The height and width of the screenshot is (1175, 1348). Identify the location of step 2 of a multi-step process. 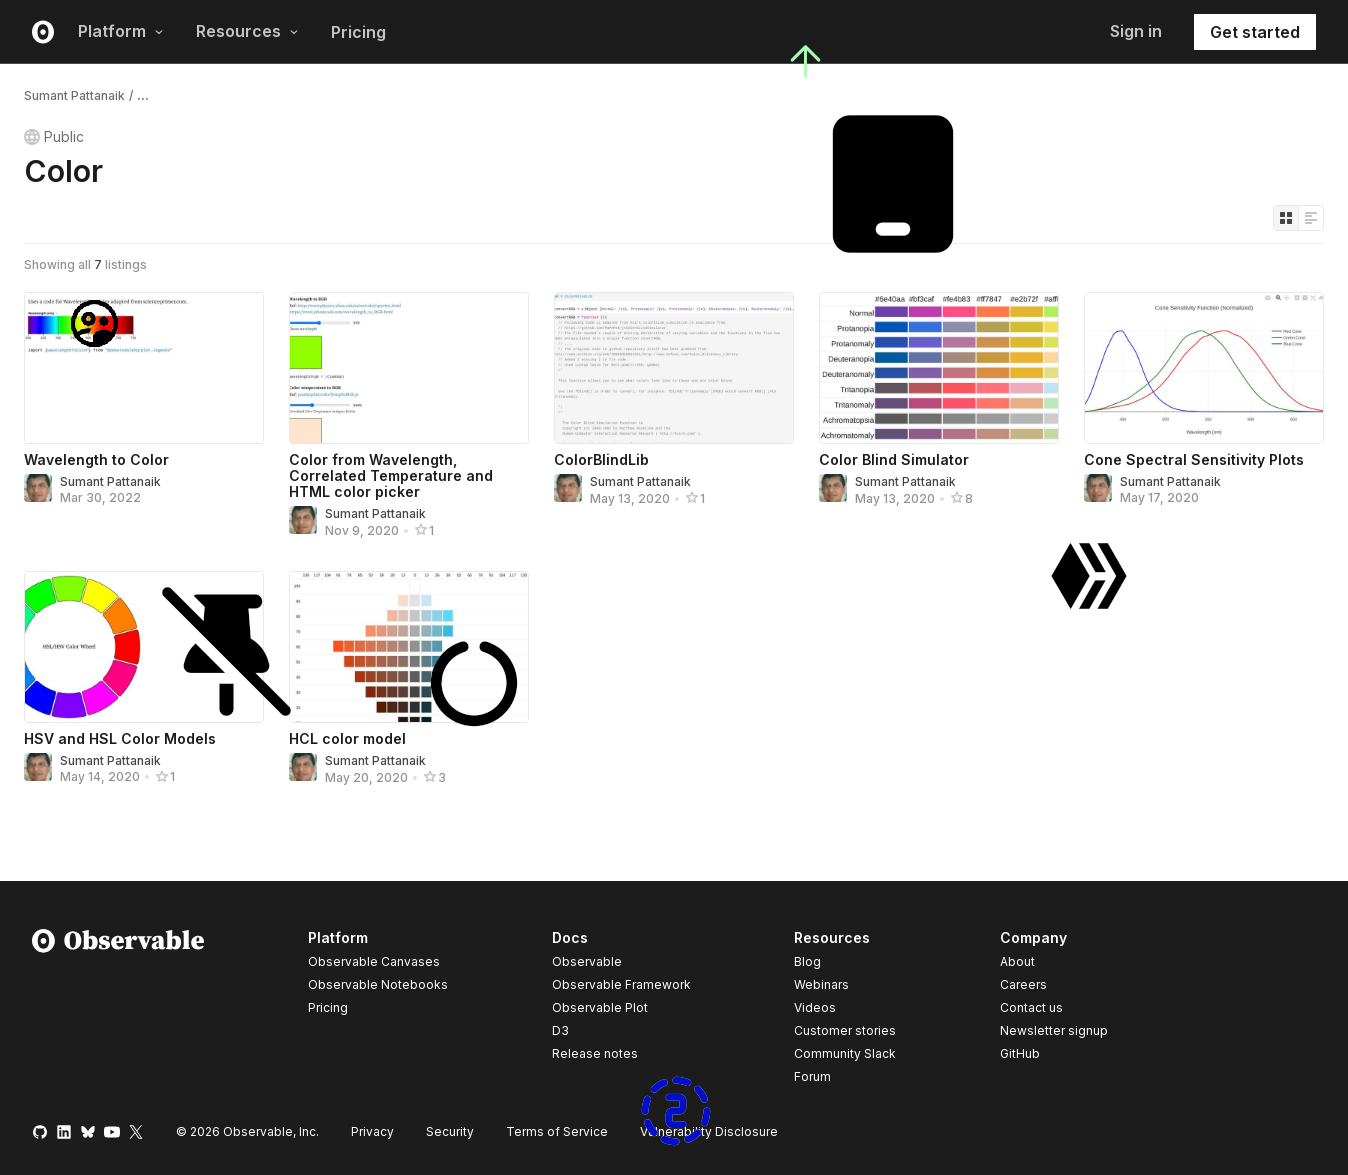
(676, 1111).